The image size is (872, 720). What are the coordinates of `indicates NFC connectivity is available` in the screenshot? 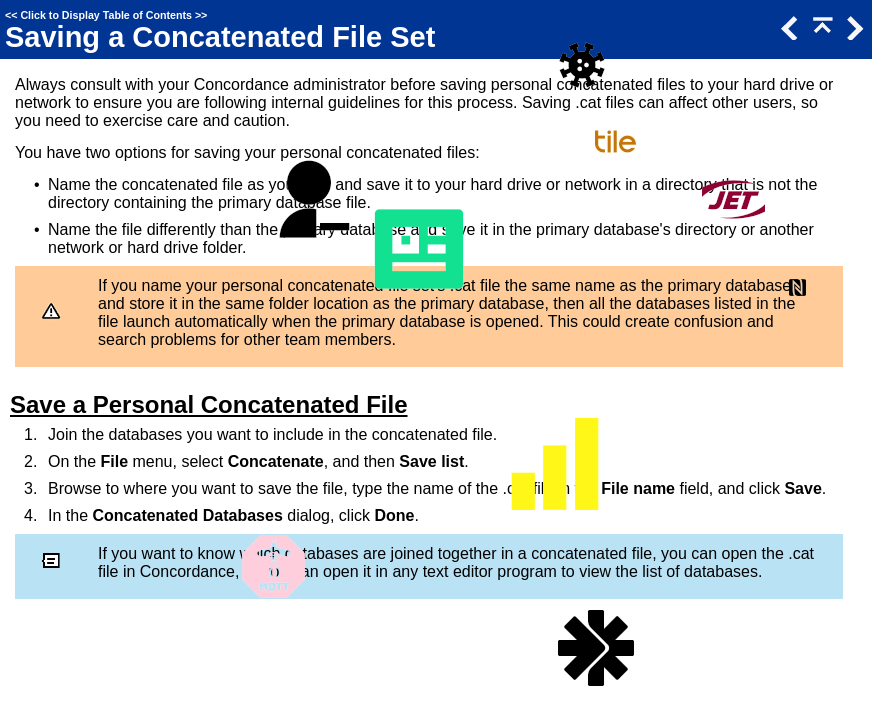 It's located at (797, 287).